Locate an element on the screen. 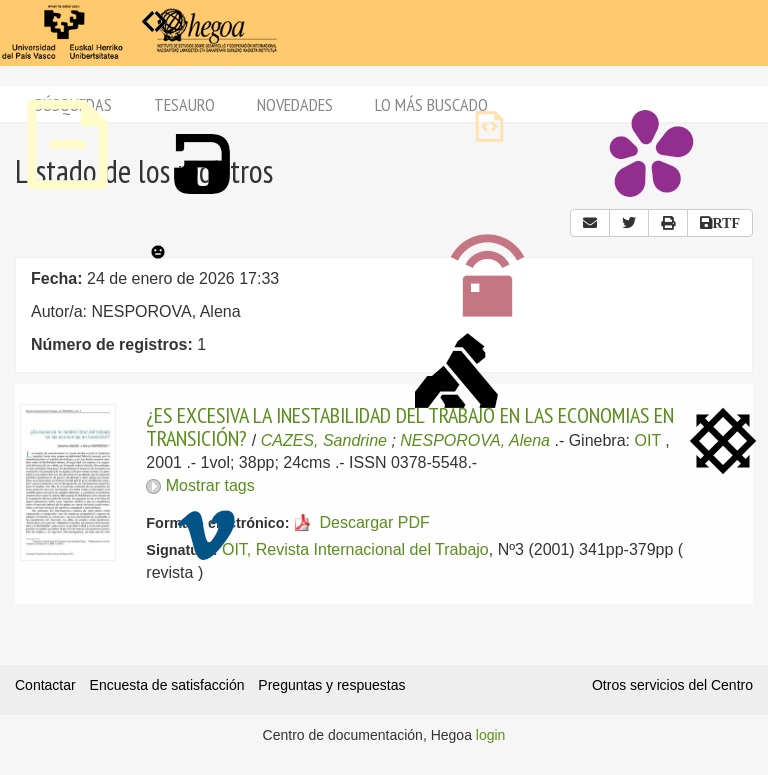 The image size is (768, 775). open MetaGer search engine is located at coordinates (202, 164).